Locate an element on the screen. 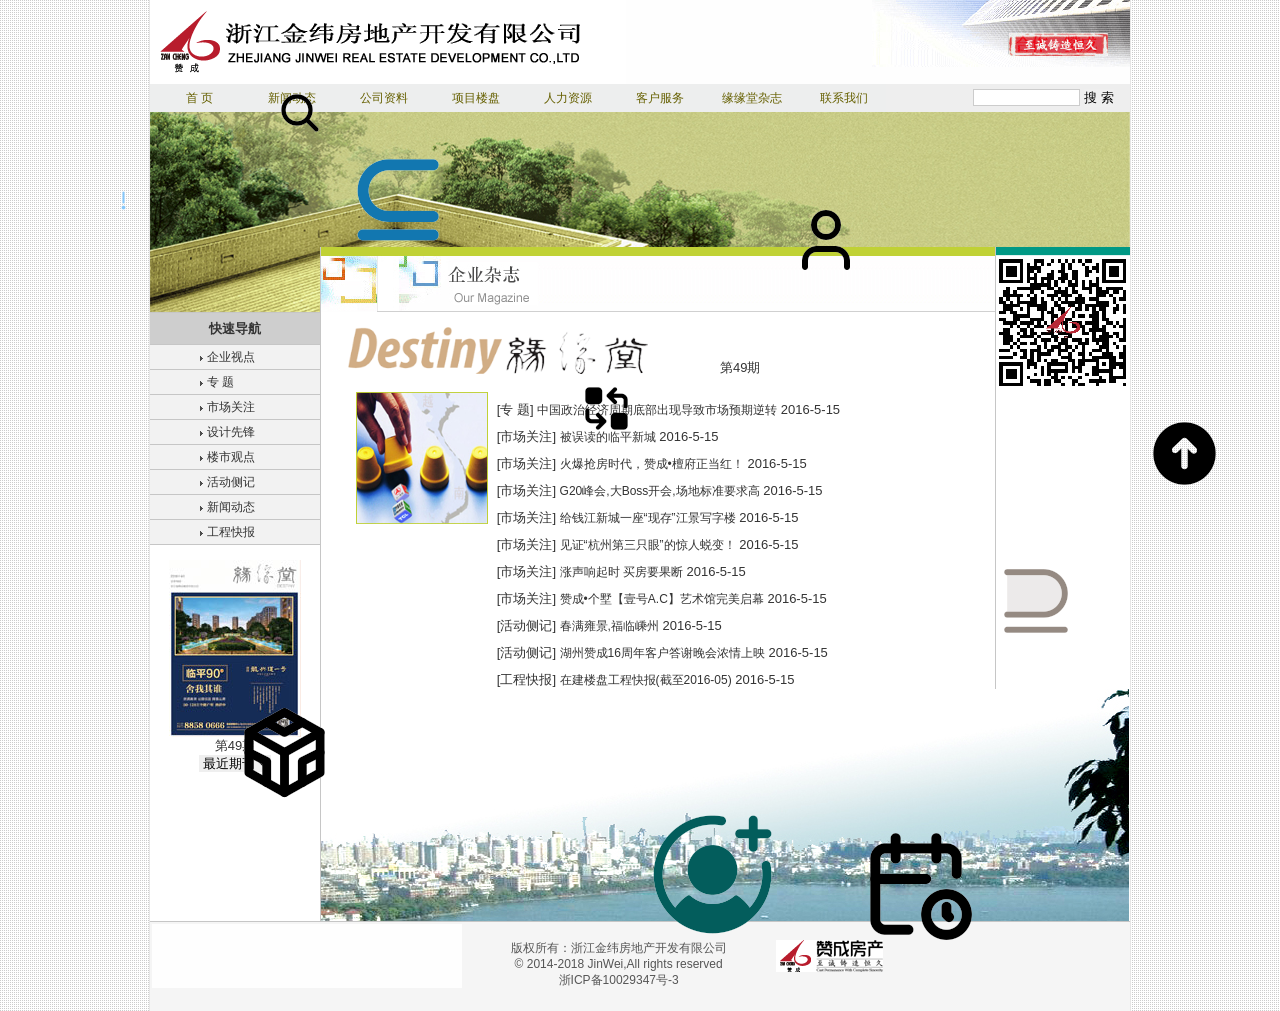  indicates a warning or alert requiring attention is located at coordinates (123, 200).